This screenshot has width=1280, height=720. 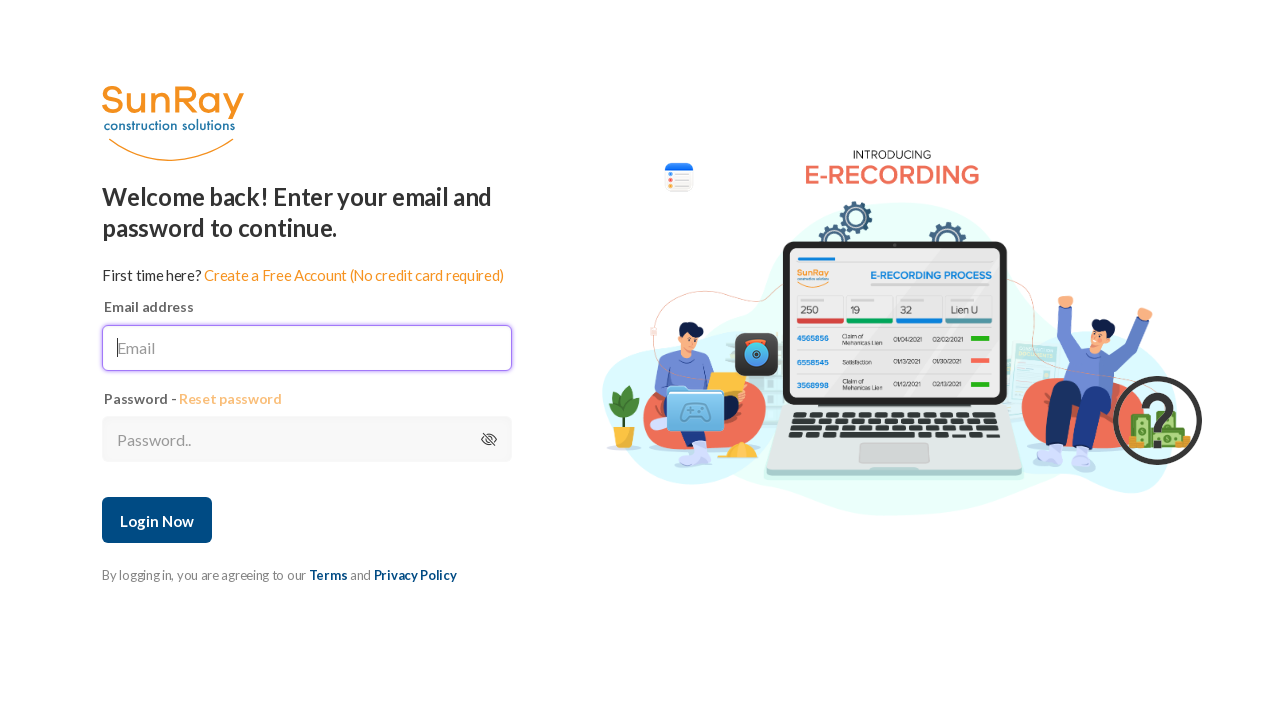 What do you see at coordinates (756, 354) in the screenshot?
I see `open handbrake video transcoder app` at bounding box center [756, 354].